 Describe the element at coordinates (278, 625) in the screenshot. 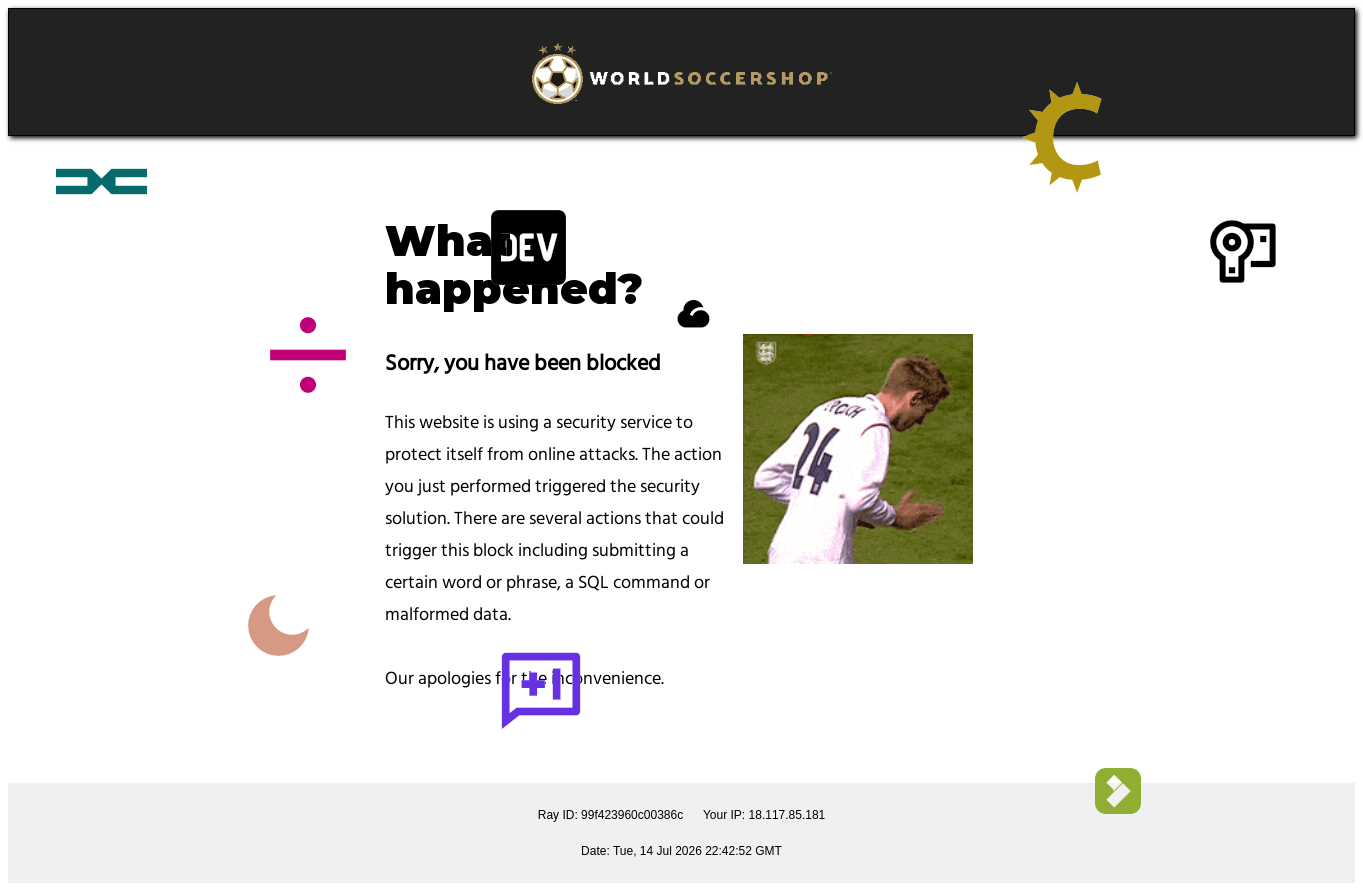

I see `toggle dark mode or night theme` at that location.